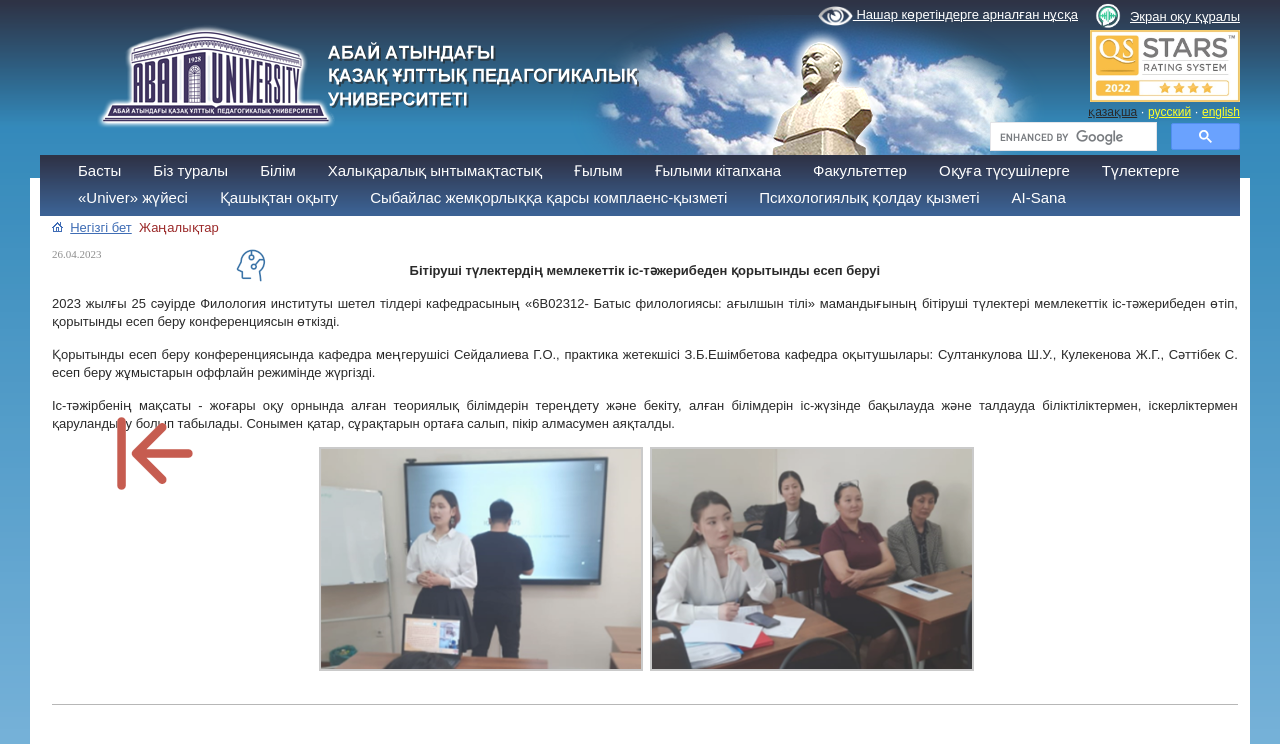 This screenshot has width=1280, height=744. What do you see at coordinates (153, 453) in the screenshot?
I see `go back to the beginning` at bounding box center [153, 453].